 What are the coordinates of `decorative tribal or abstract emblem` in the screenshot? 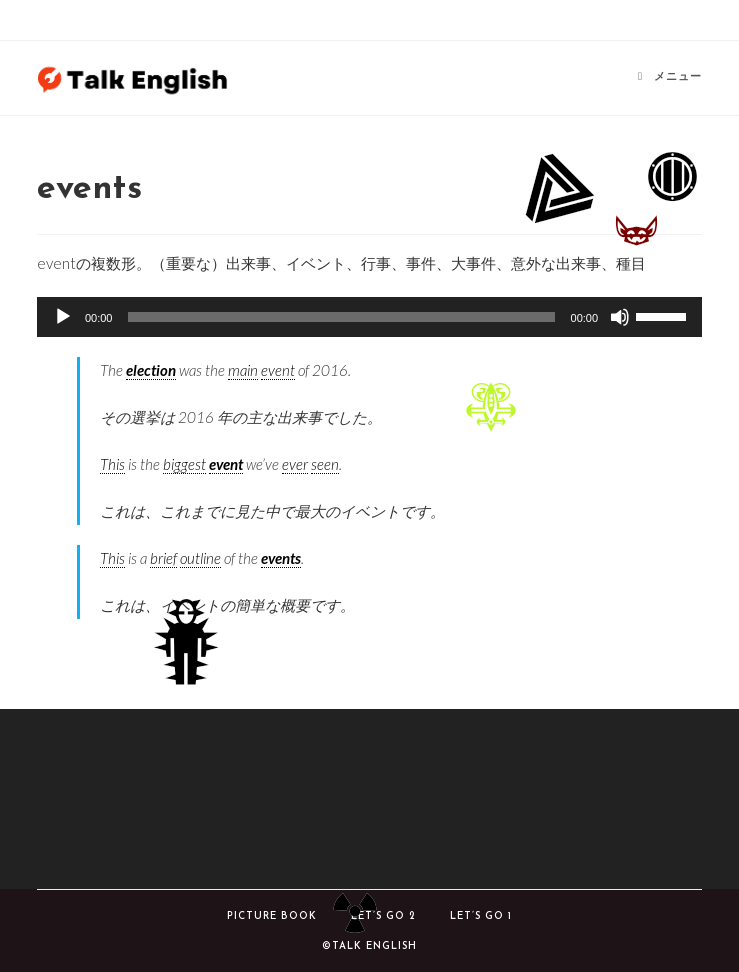 It's located at (491, 407).